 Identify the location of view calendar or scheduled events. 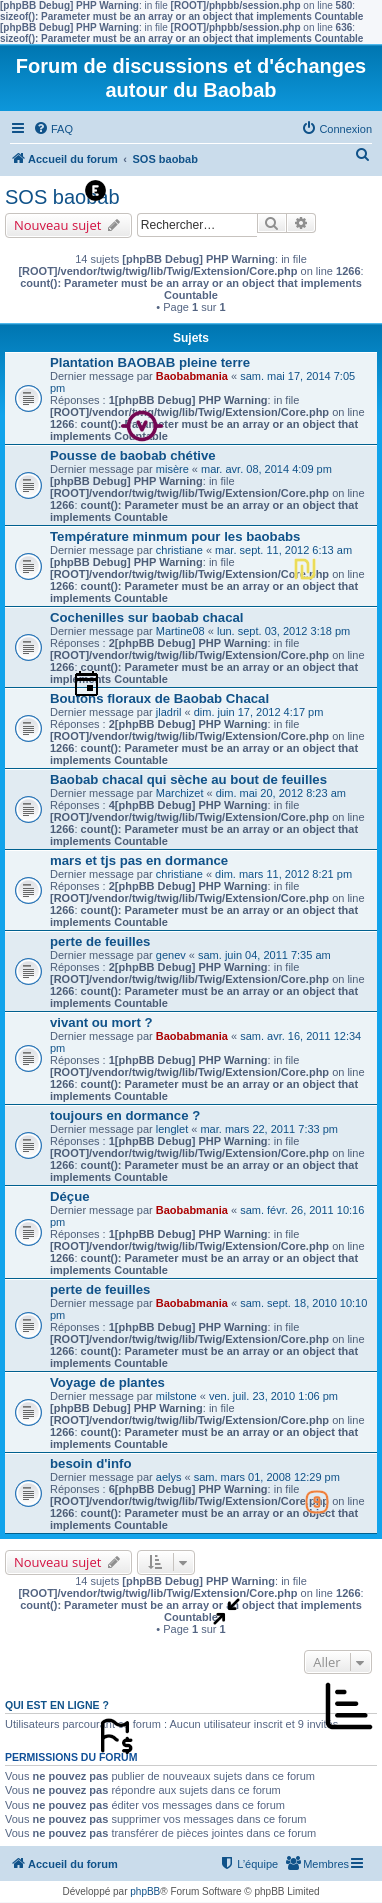
(86, 683).